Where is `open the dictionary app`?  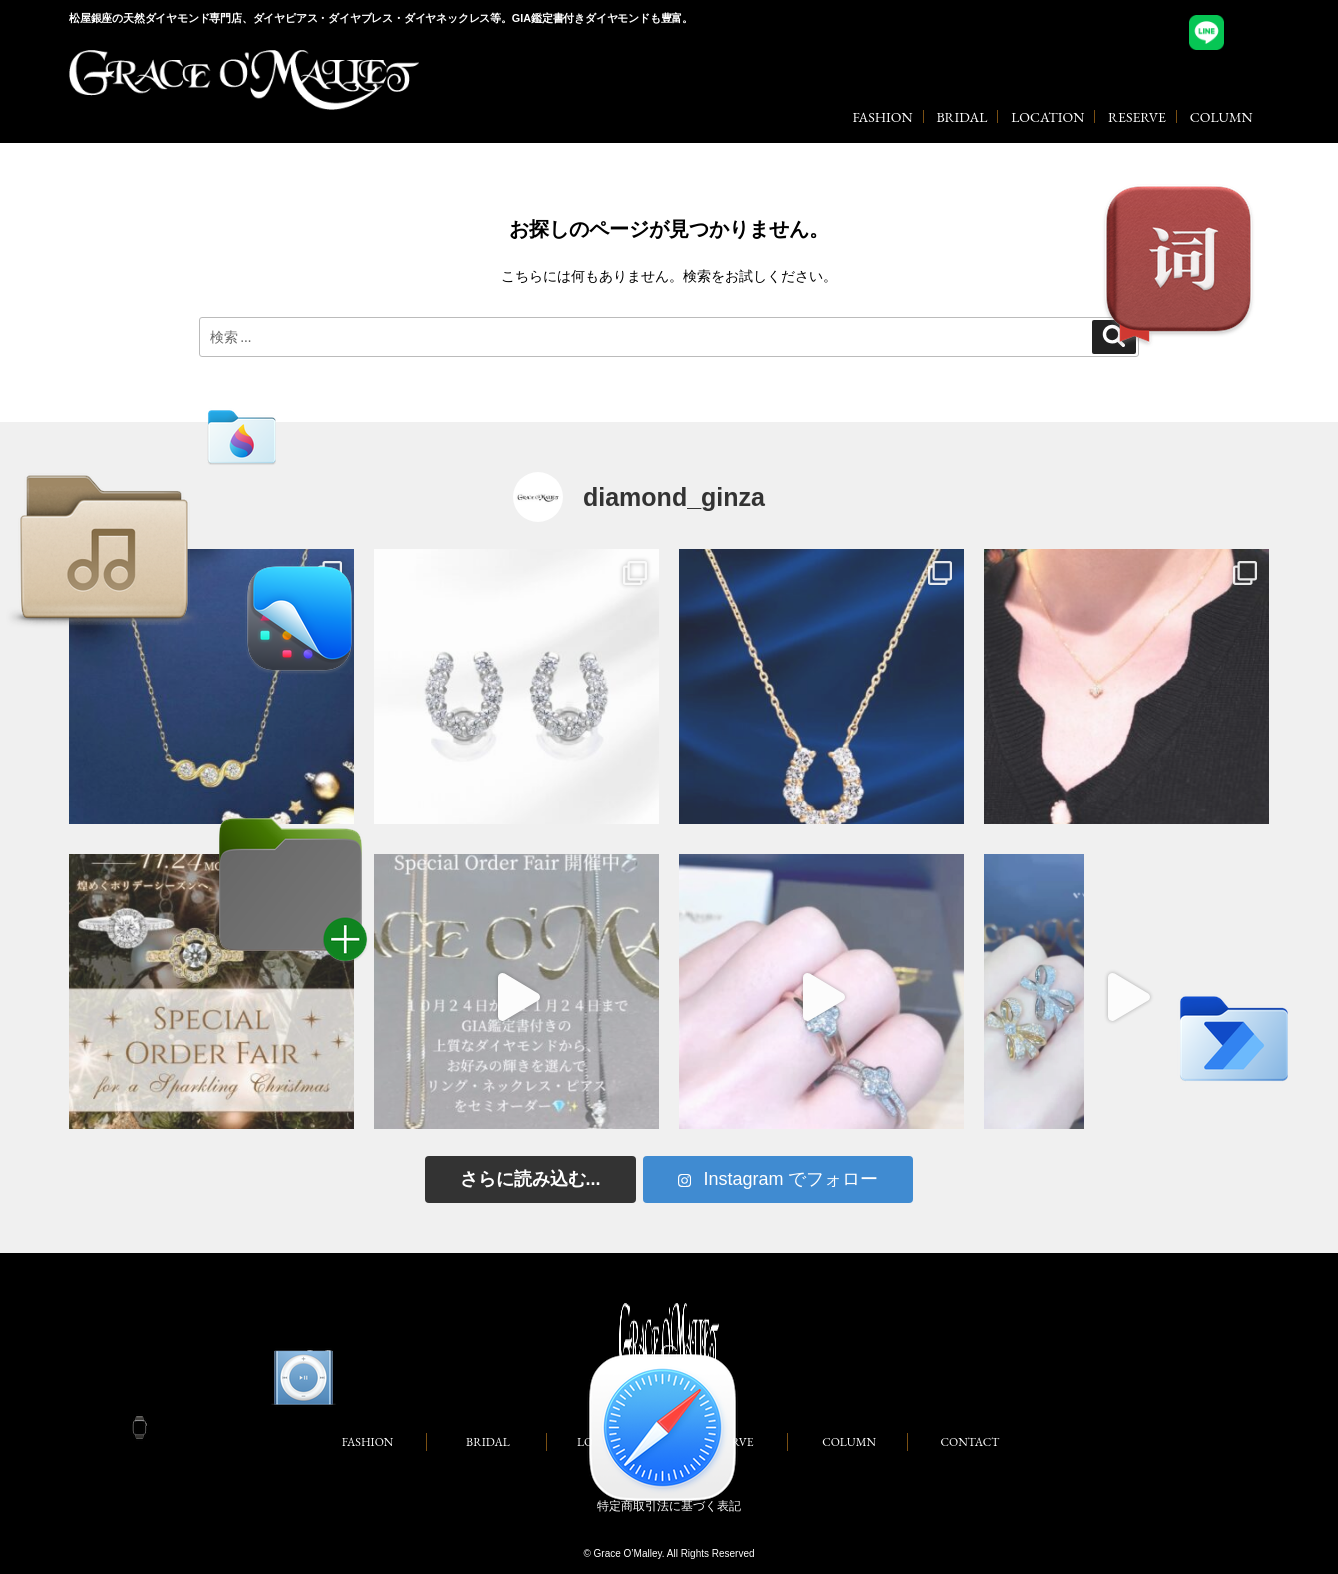 open the dictionary app is located at coordinates (1178, 258).